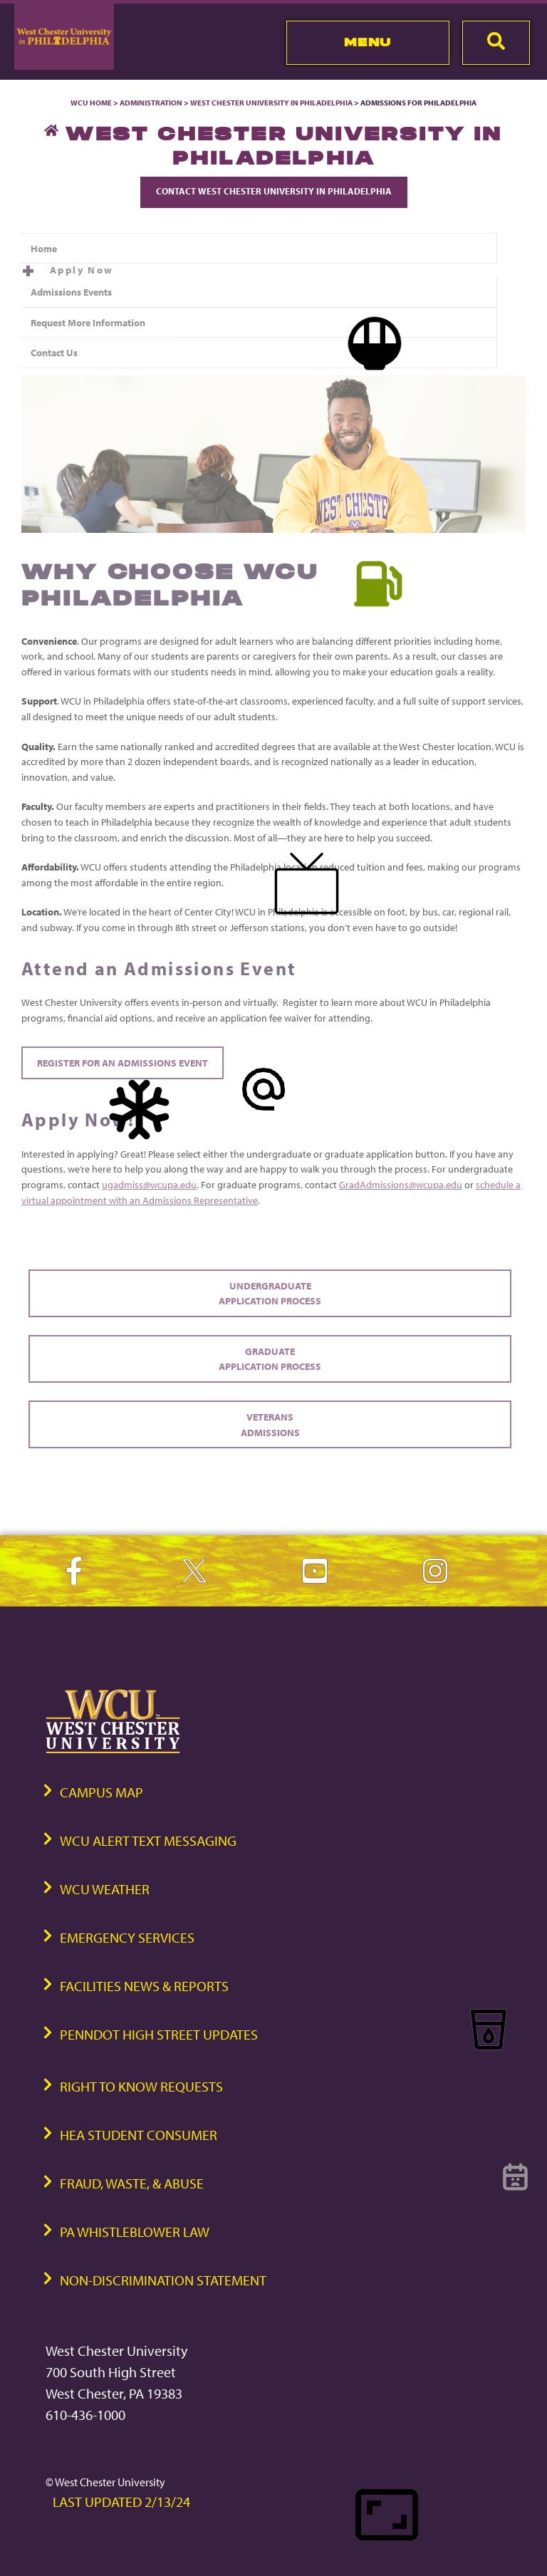 This screenshot has height=2576, width=547. I want to click on browse asian or rice-based cuisine options, so click(375, 343).